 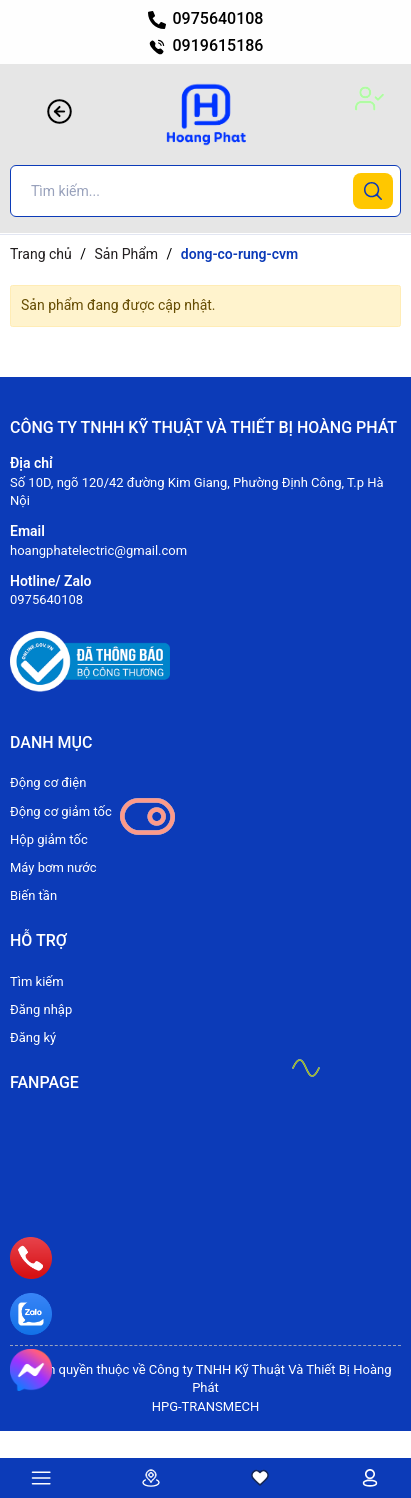 What do you see at coordinates (59, 111) in the screenshot?
I see `go back to the previous screen` at bounding box center [59, 111].